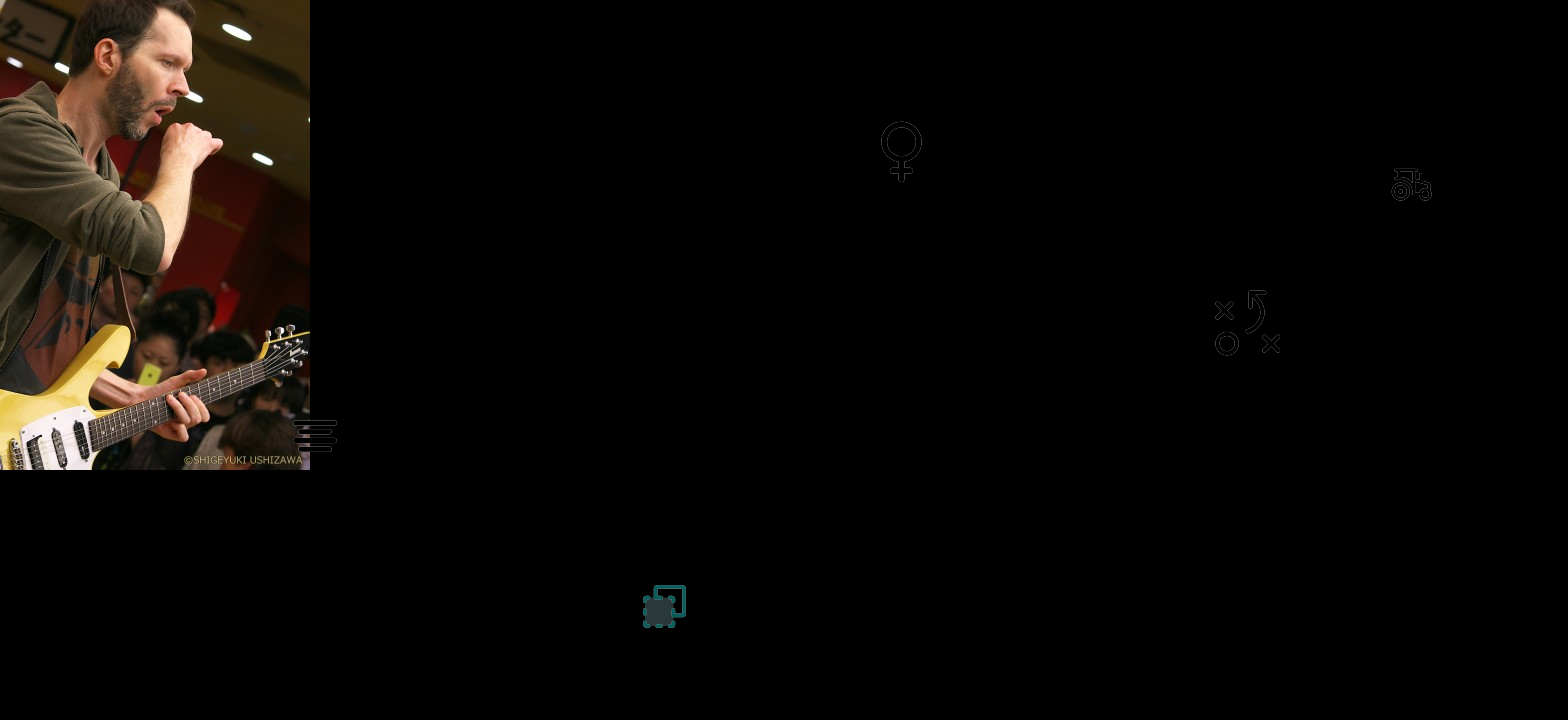  What do you see at coordinates (315, 437) in the screenshot?
I see `center align text` at bounding box center [315, 437].